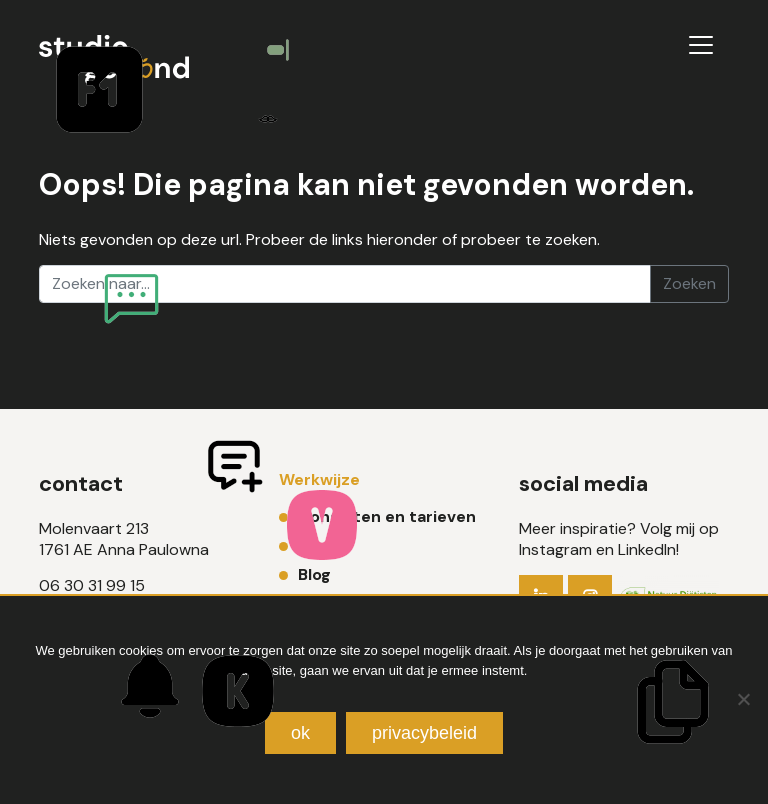 The height and width of the screenshot is (804, 768). I want to click on apply a moustache filter or effect, so click(268, 119).